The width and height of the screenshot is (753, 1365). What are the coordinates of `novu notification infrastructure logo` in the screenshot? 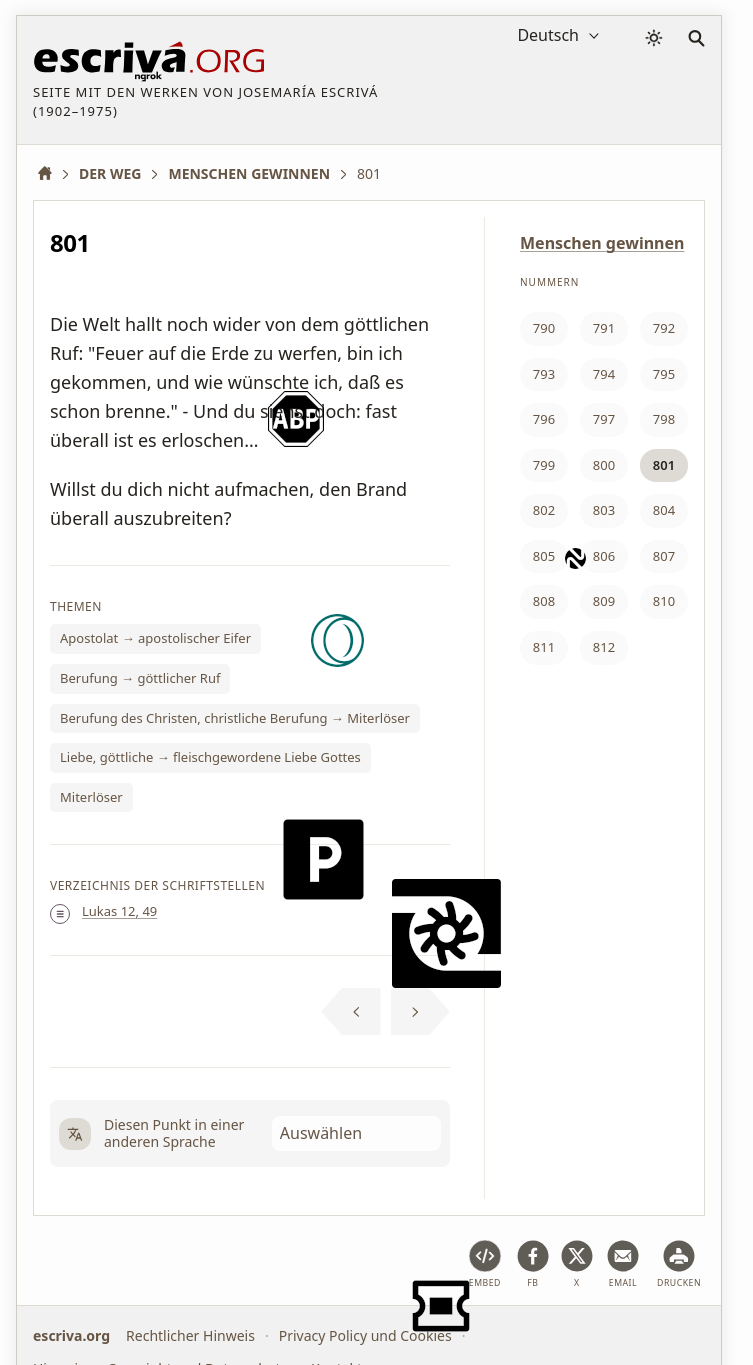 It's located at (575, 558).